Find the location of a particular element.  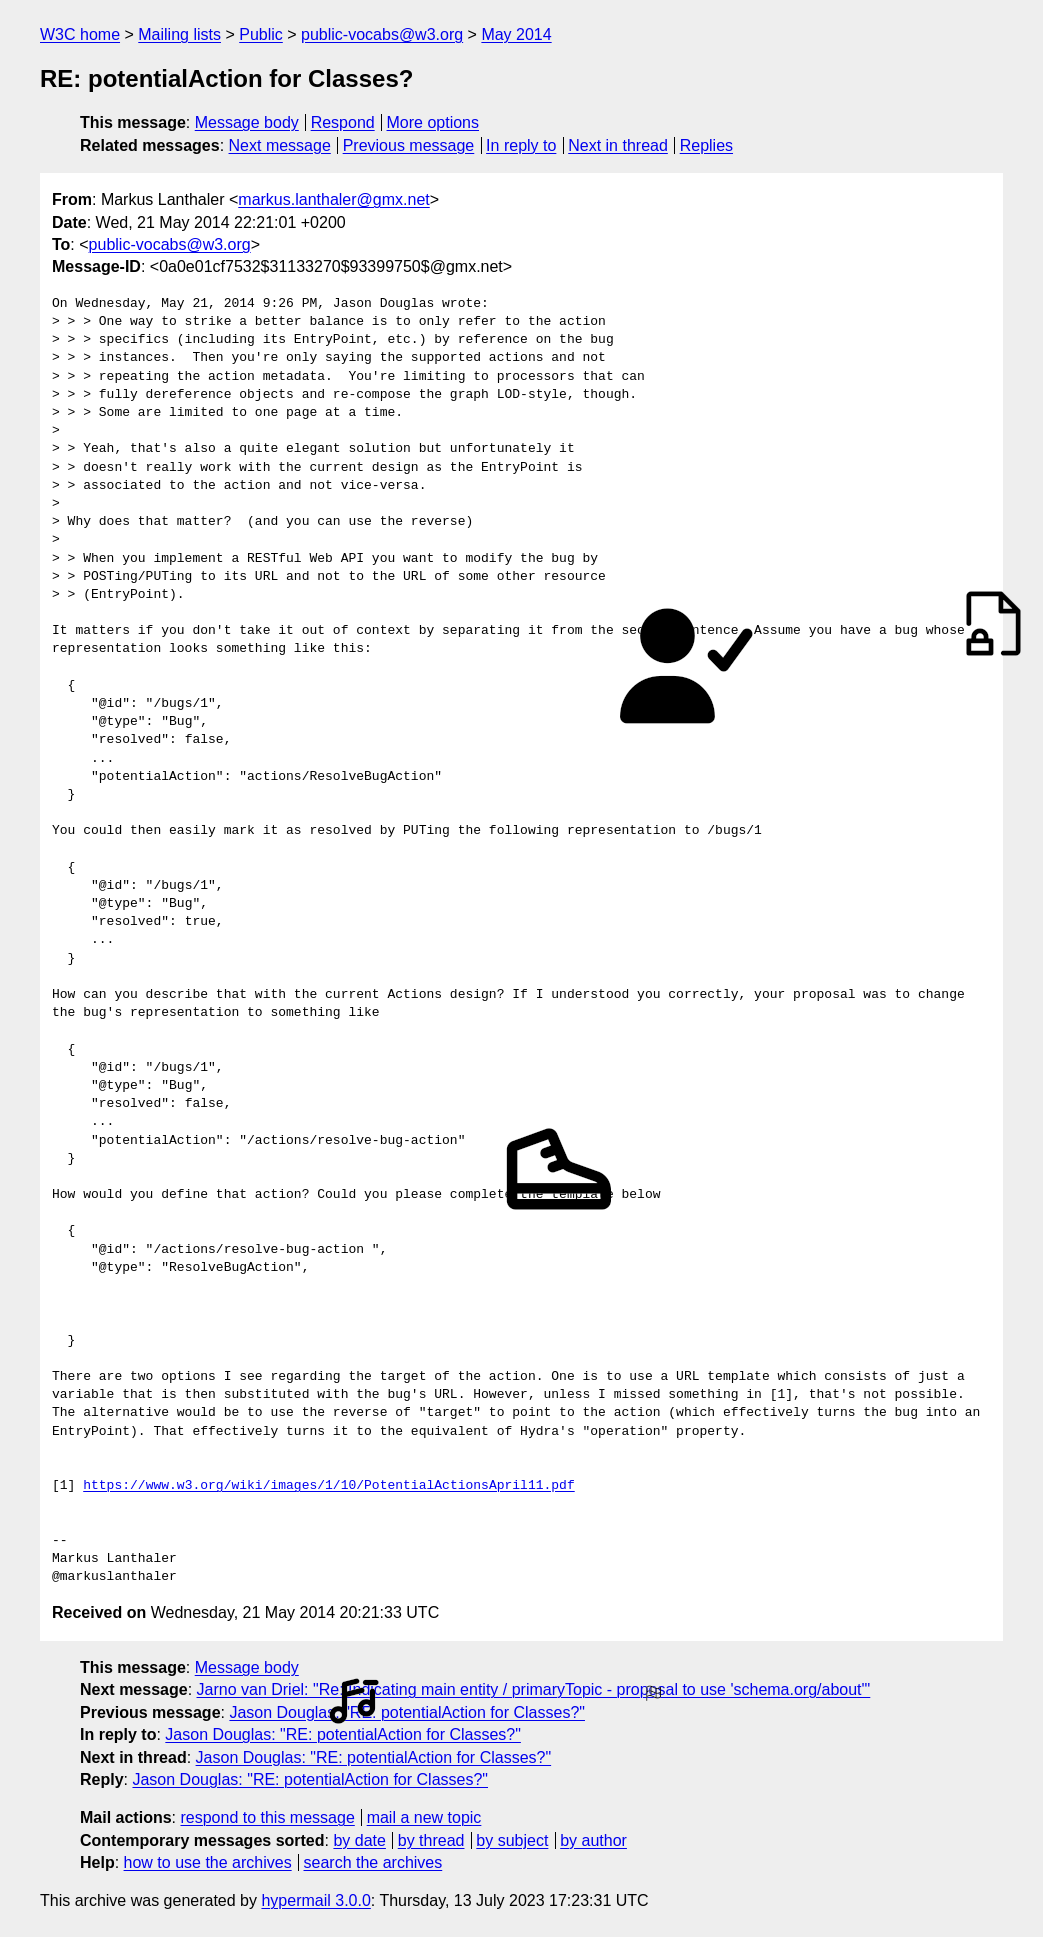

access footwear or shoe category is located at coordinates (554, 1172).